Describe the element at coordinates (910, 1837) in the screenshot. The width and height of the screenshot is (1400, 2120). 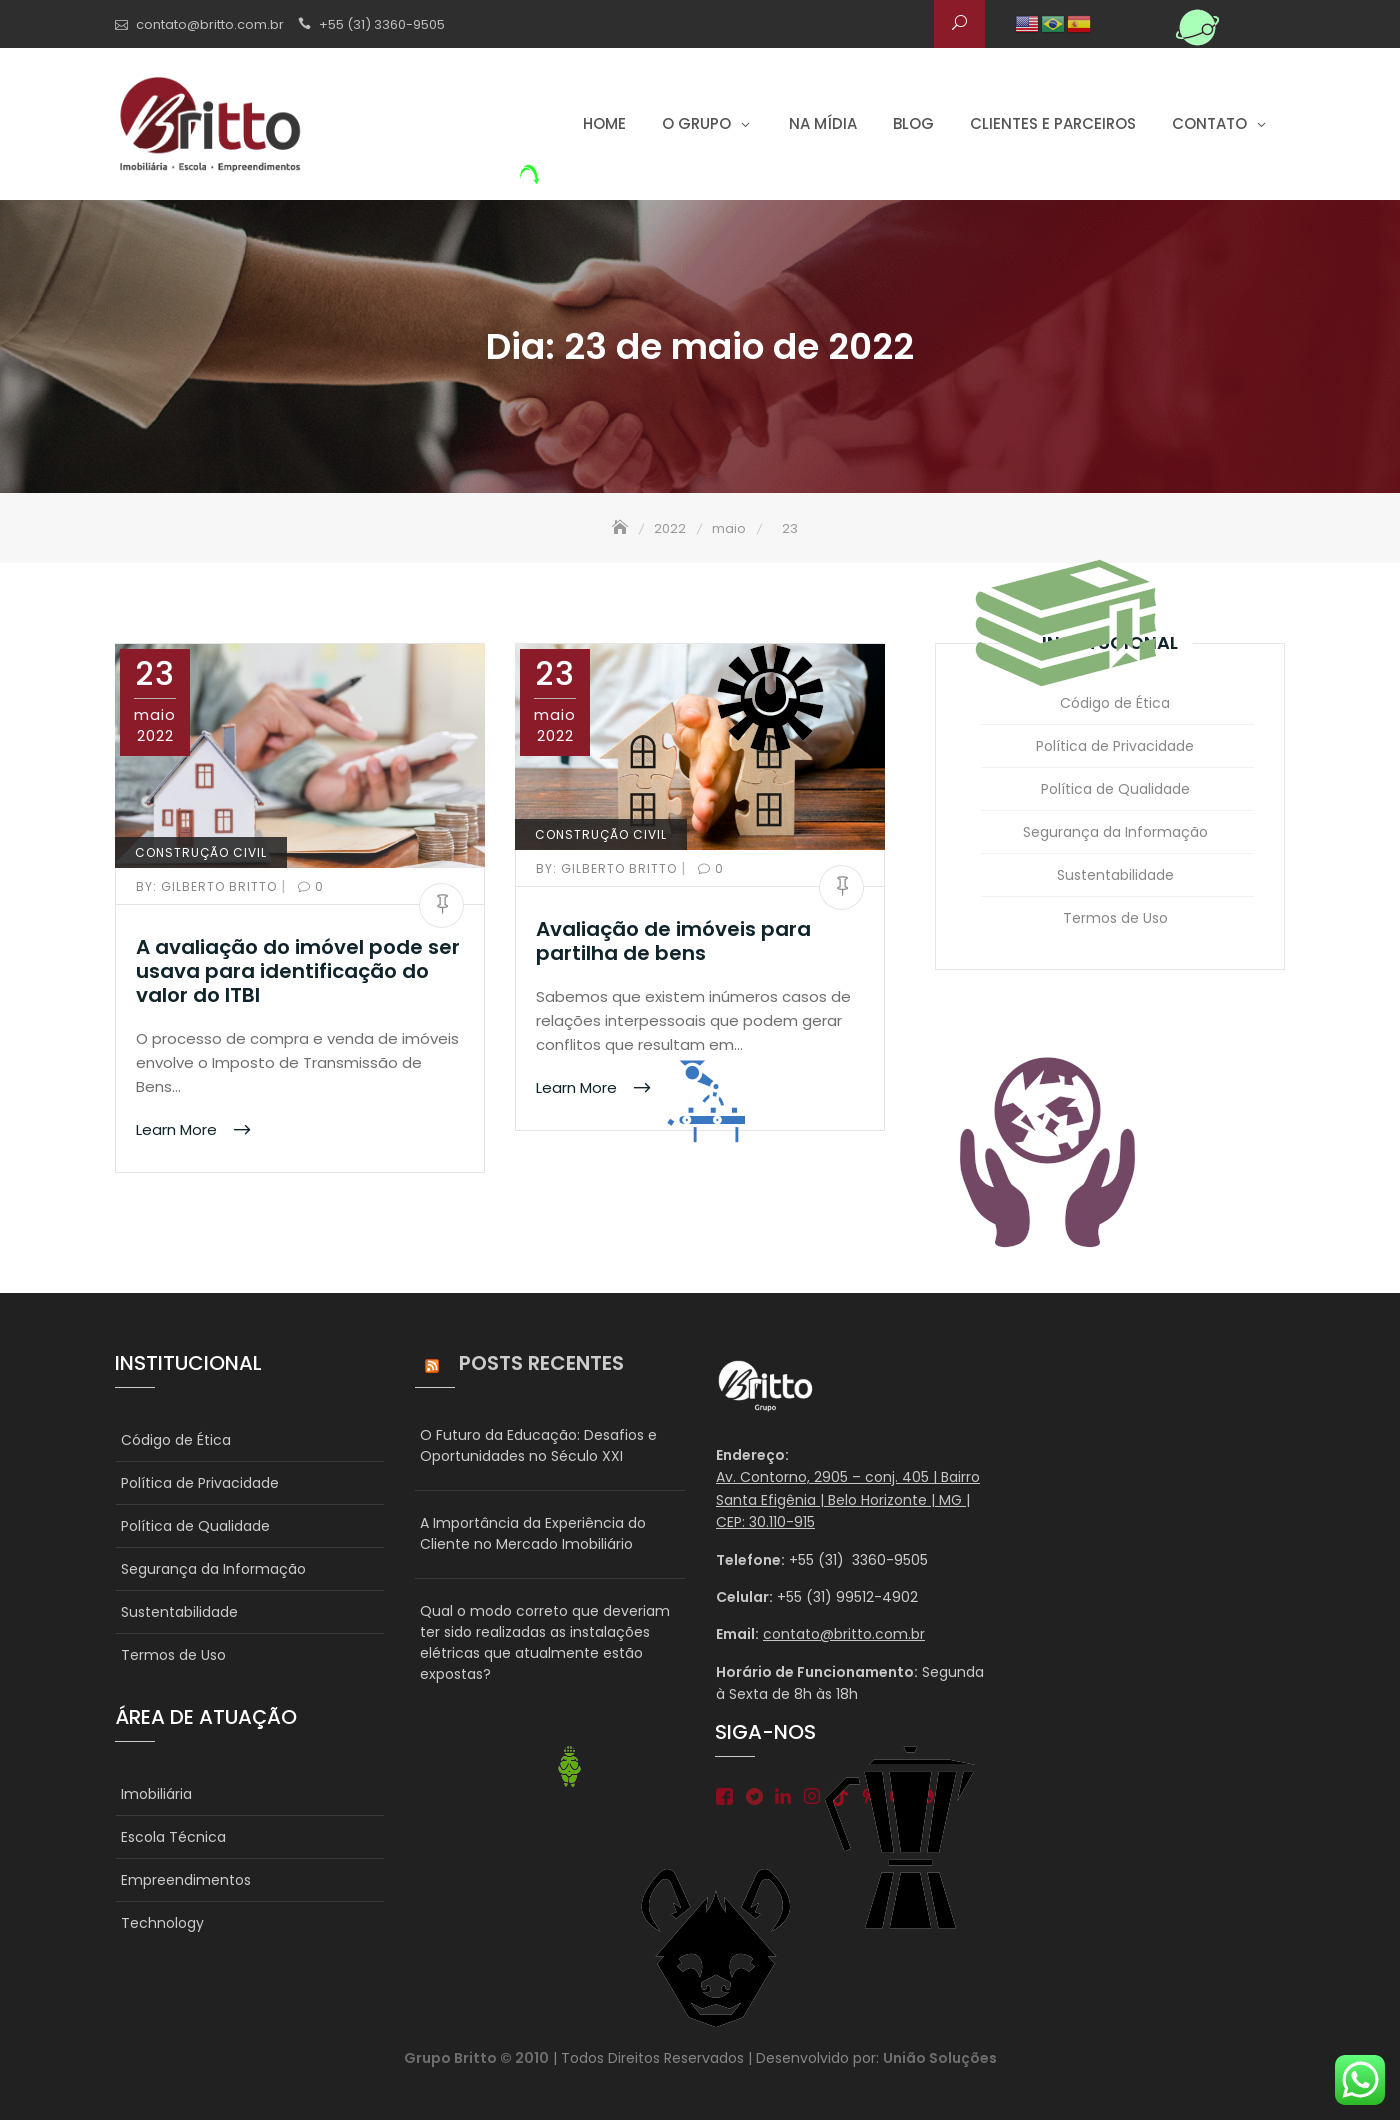
I see `browse coffee brewing recipes` at that location.